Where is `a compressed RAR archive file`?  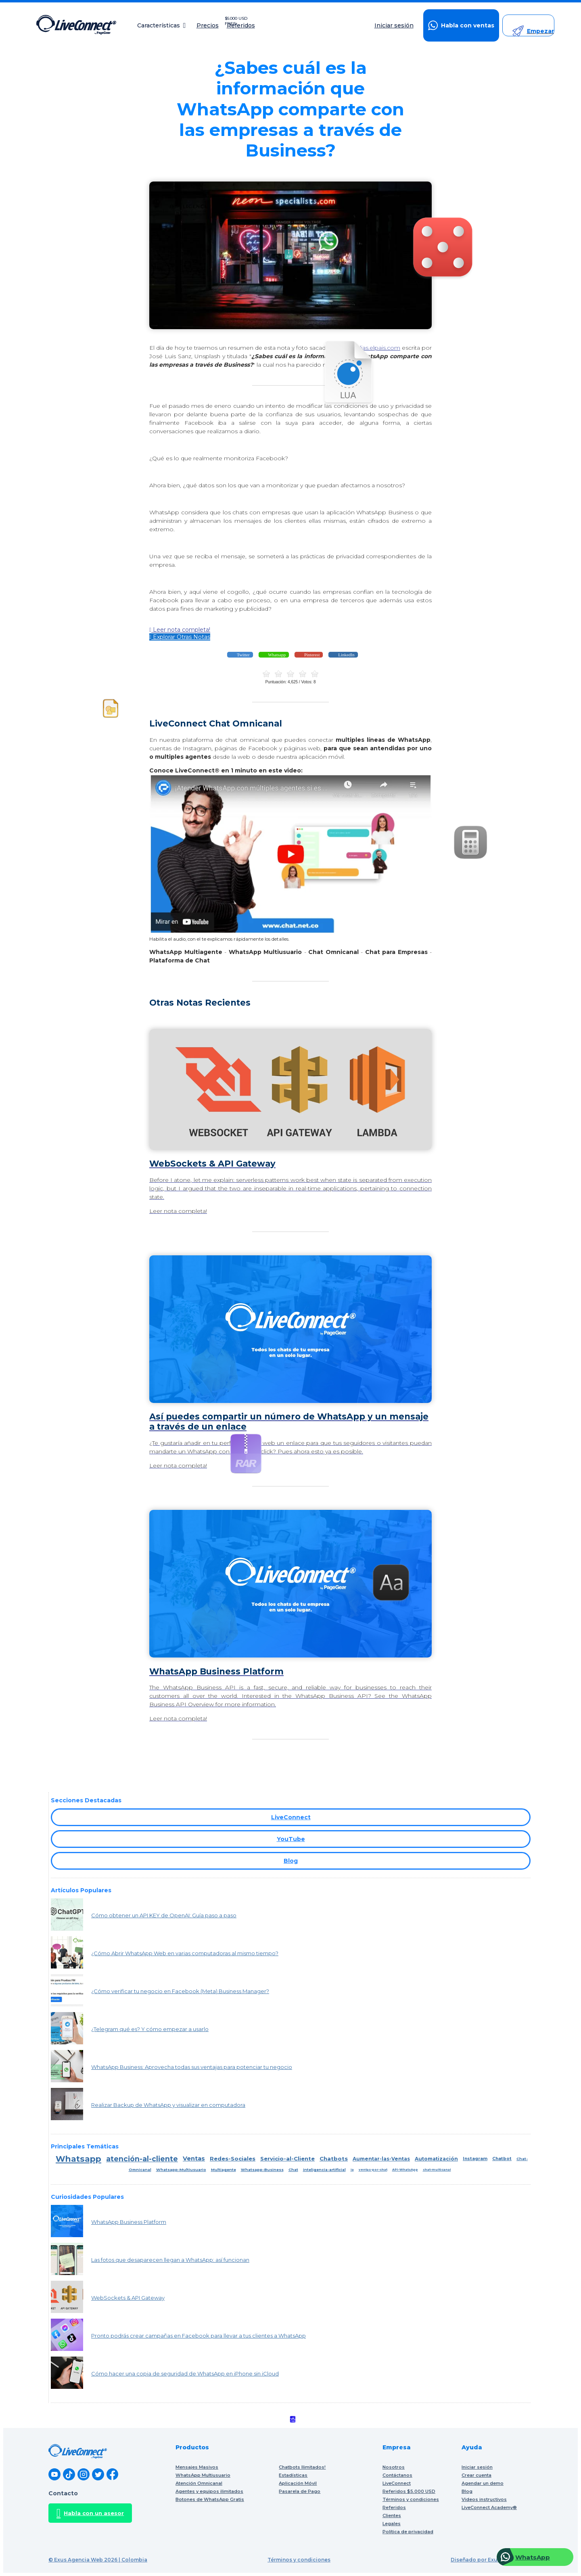
a compressed RAR archive file is located at coordinates (246, 1453).